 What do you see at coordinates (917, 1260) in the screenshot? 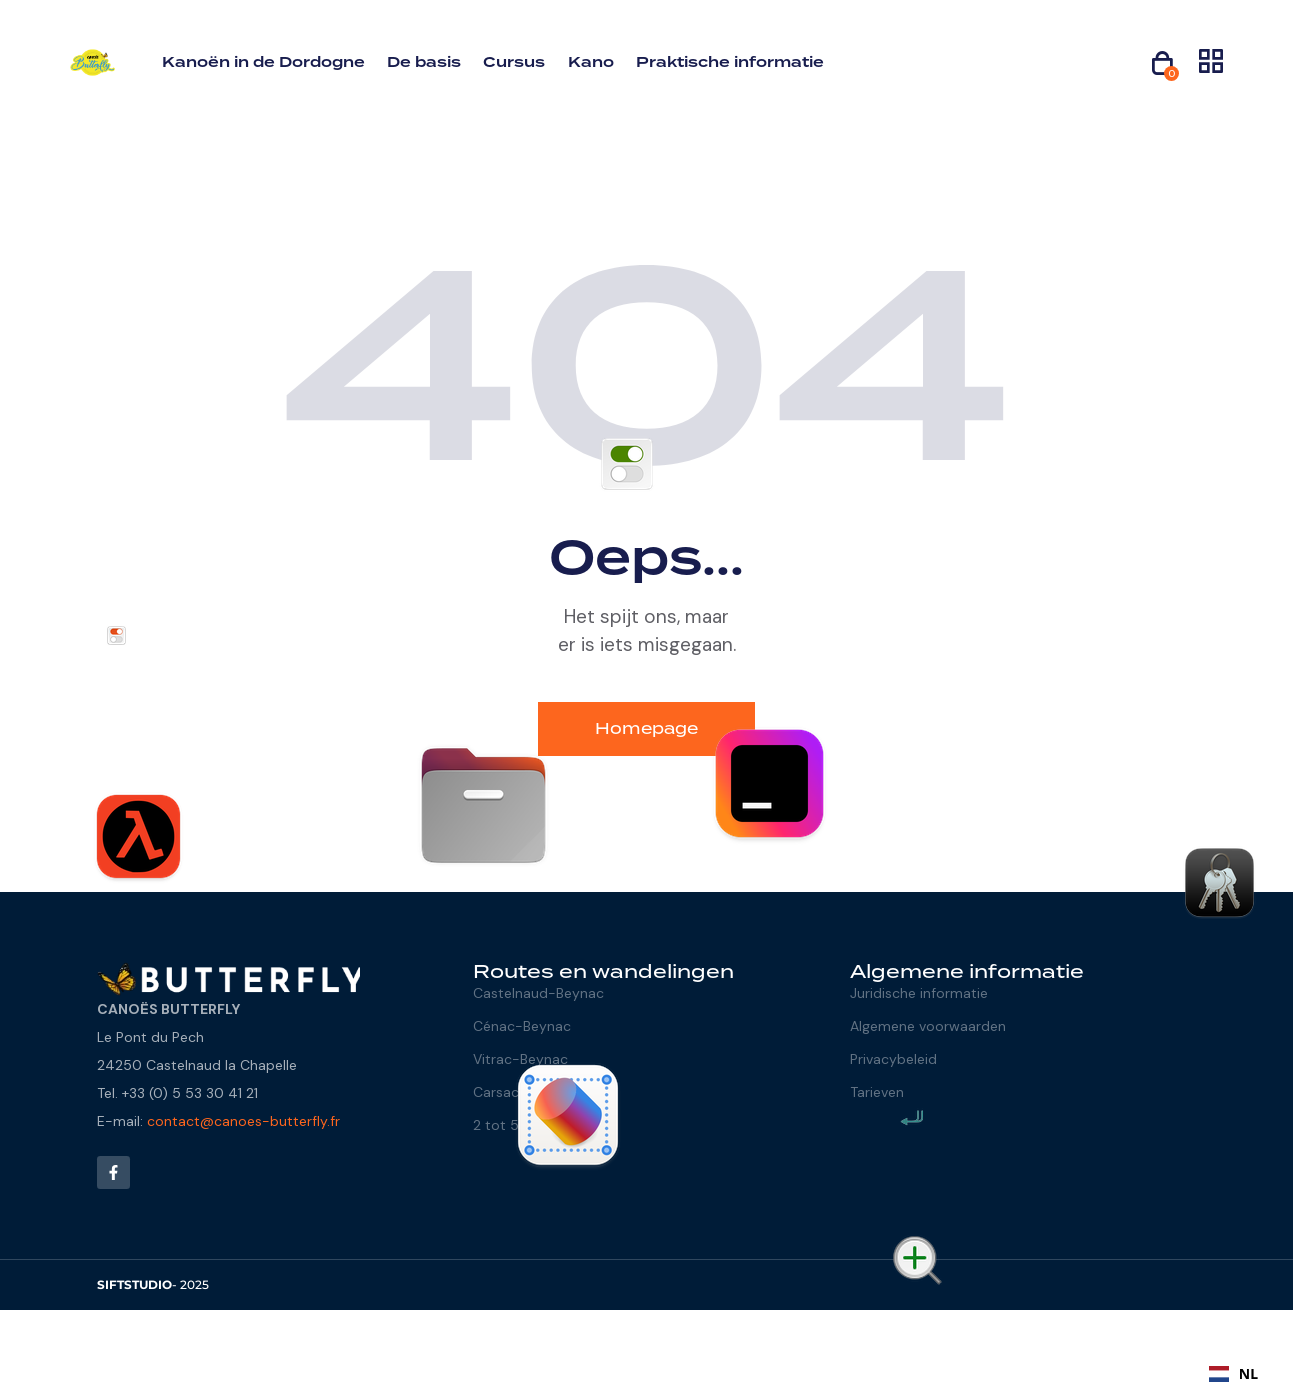
I see `zoom in on the current view` at bounding box center [917, 1260].